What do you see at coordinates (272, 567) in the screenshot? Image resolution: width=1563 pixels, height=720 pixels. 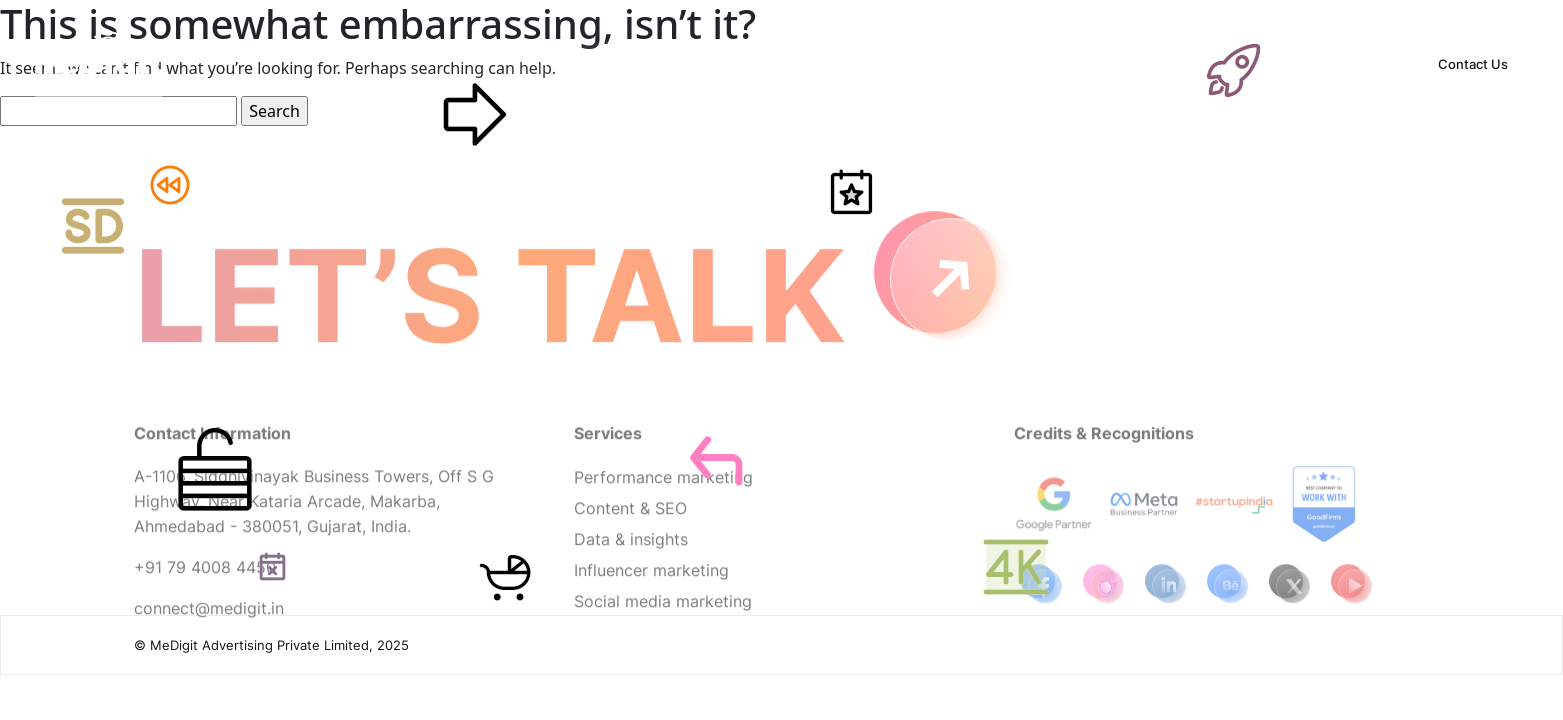 I see `cancel or delete a scheduled event` at bounding box center [272, 567].